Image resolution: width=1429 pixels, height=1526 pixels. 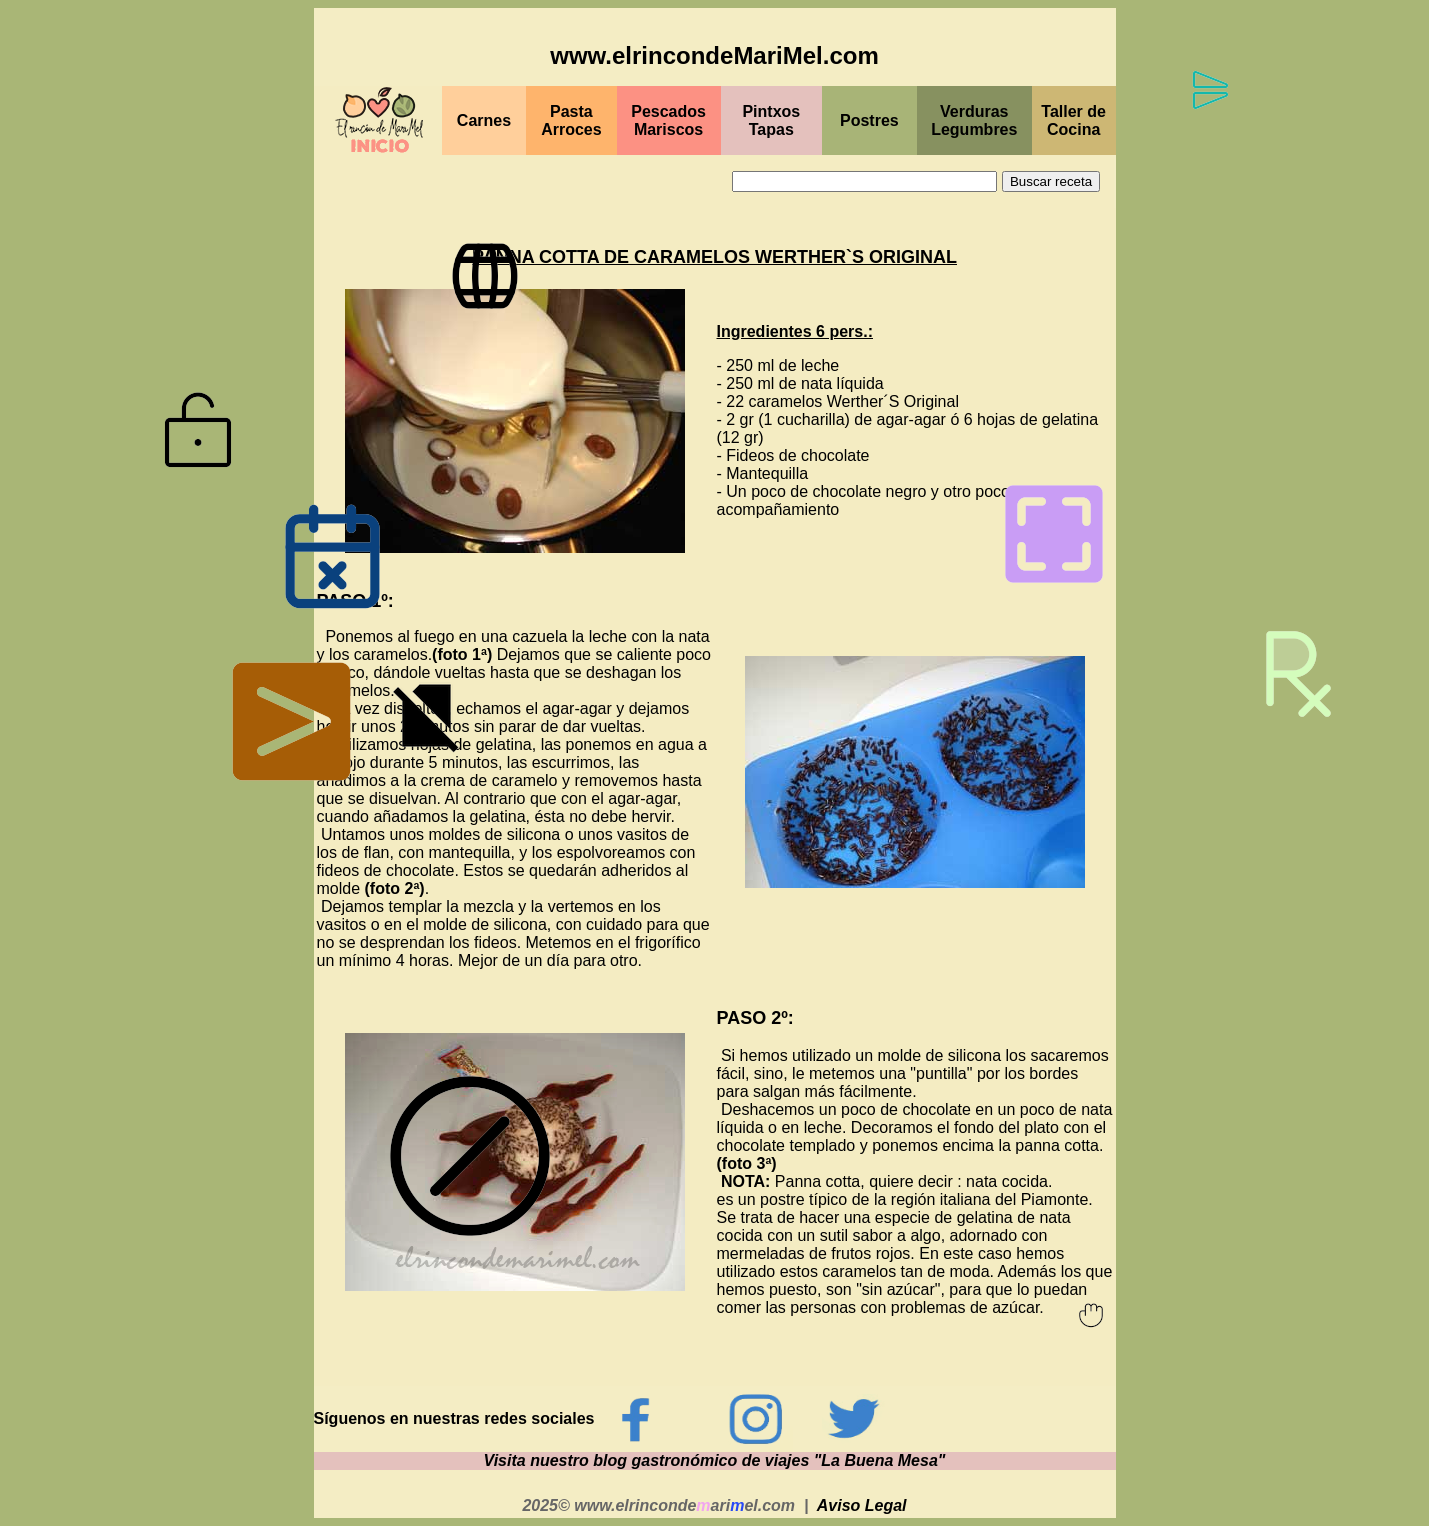 What do you see at coordinates (426, 715) in the screenshot?
I see `no sim card detected` at bounding box center [426, 715].